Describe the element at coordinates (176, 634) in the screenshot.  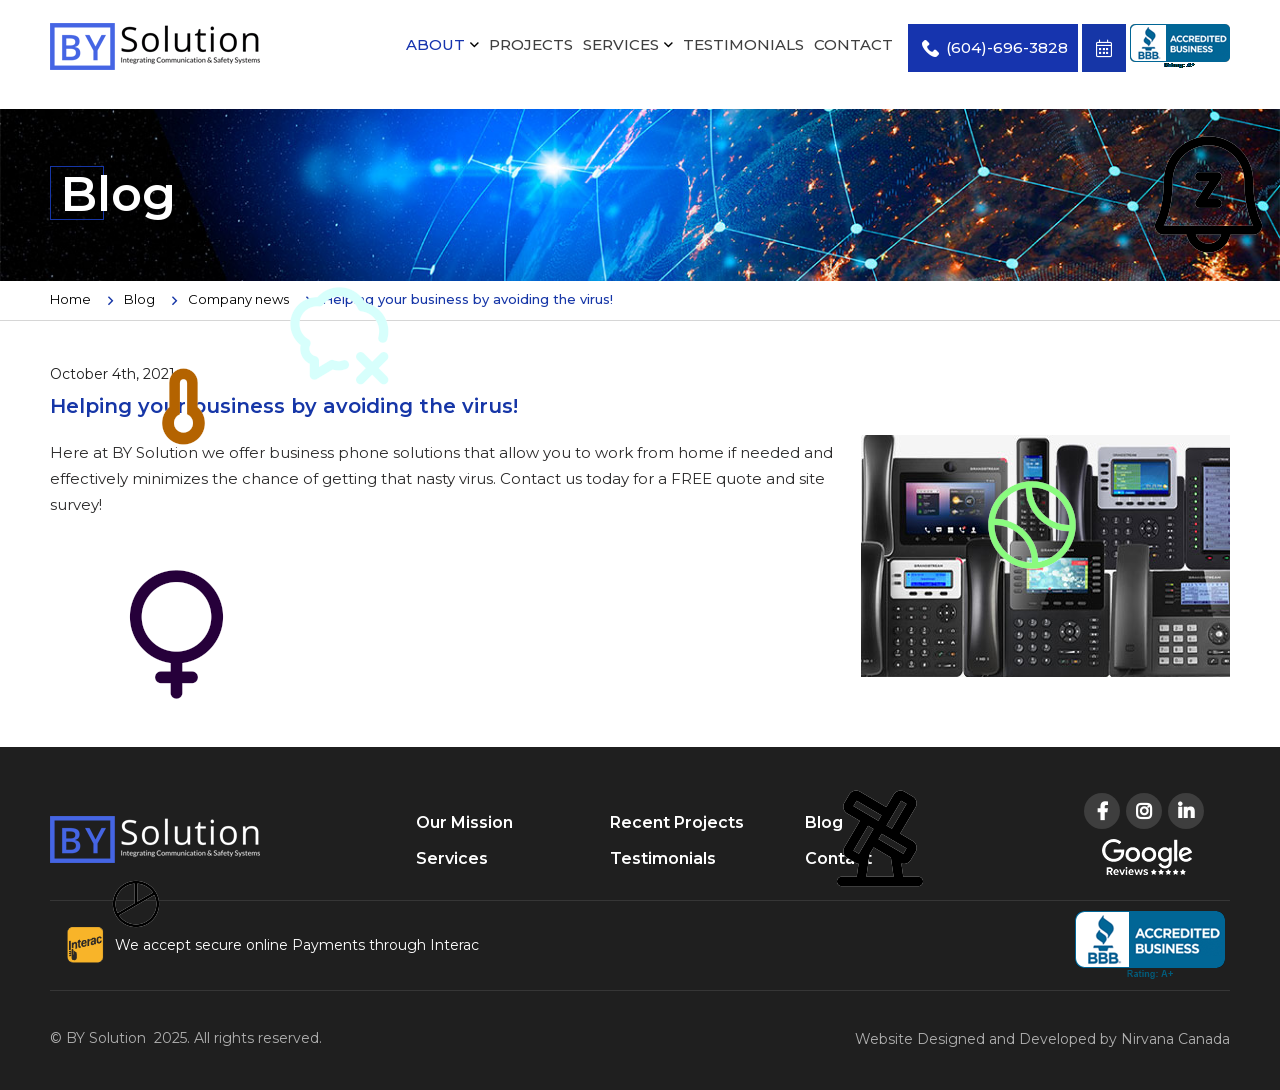
I see `select female gender option` at that location.